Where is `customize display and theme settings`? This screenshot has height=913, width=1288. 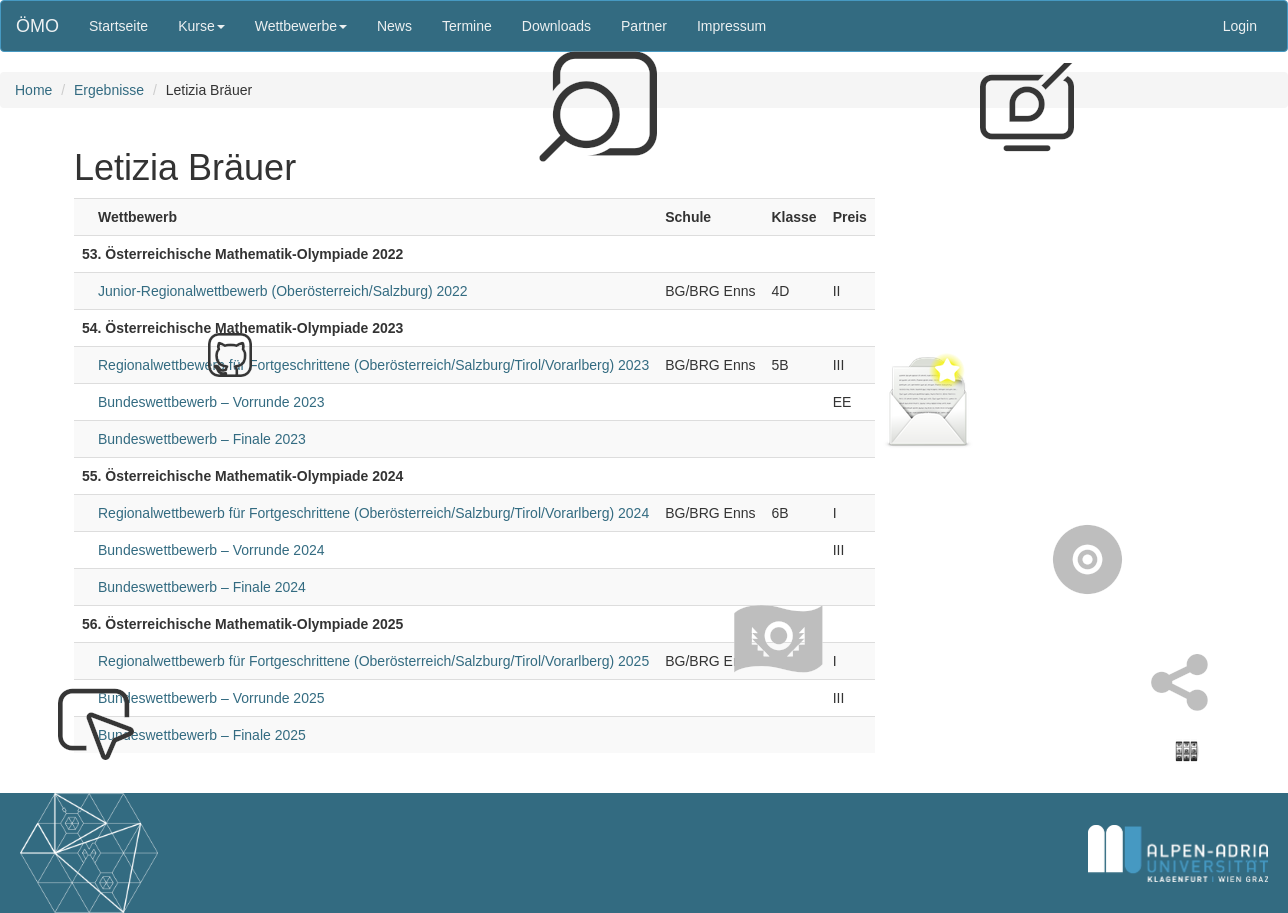 customize display and theme settings is located at coordinates (1027, 110).